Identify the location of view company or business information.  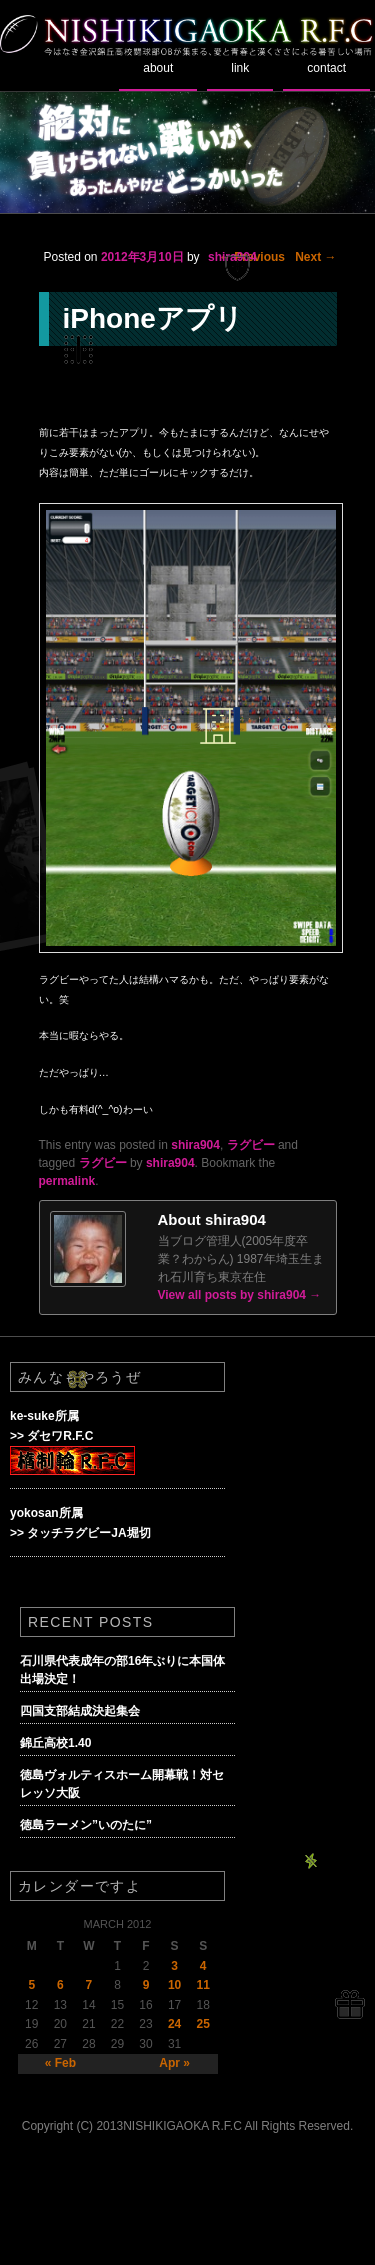
(218, 726).